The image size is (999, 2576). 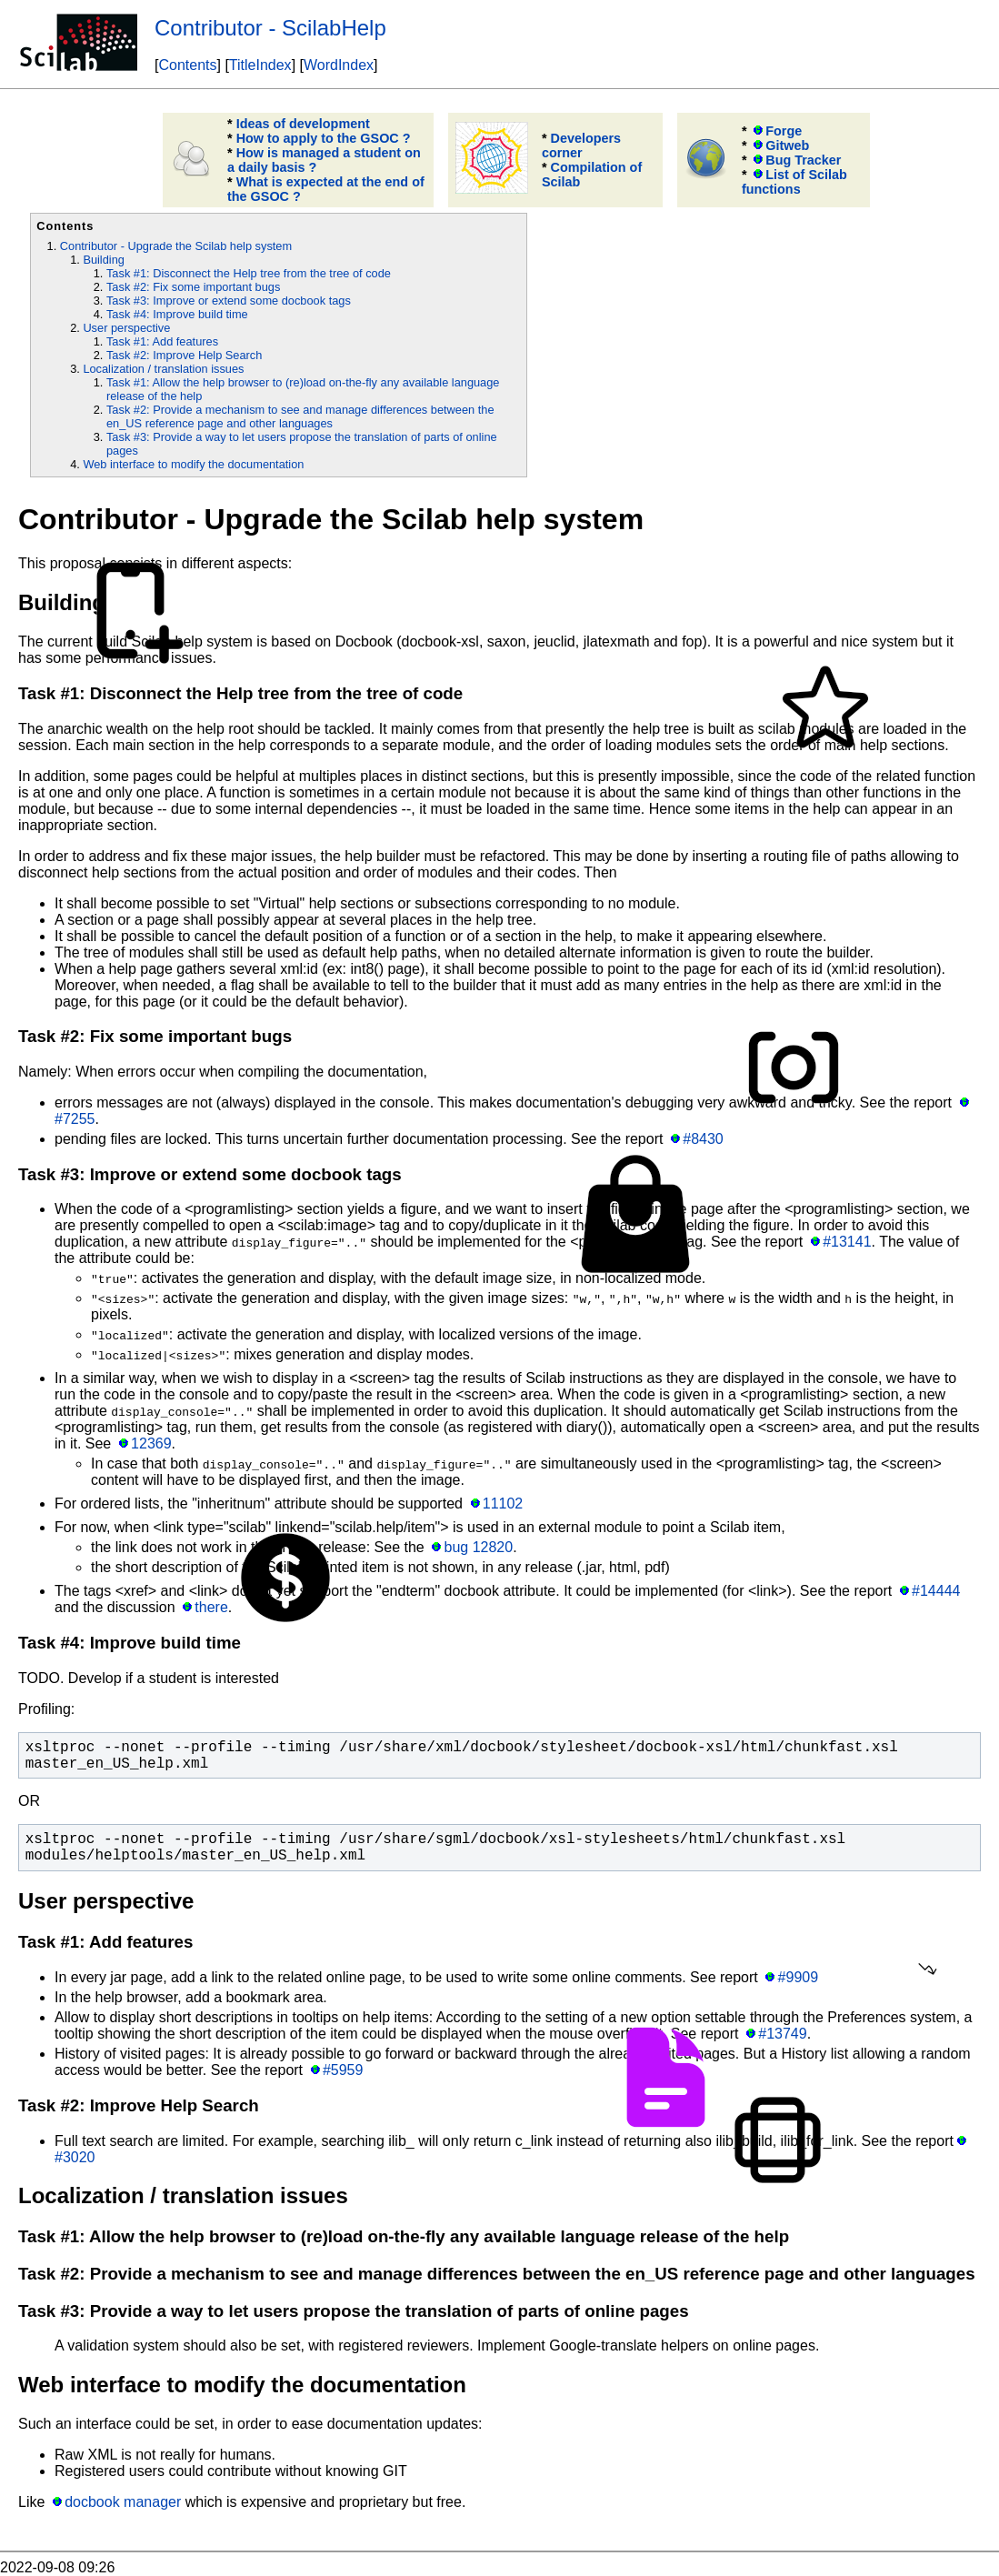 What do you see at coordinates (130, 610) in the screenshot?
I see `add a new mobile device` at bounding box center [130, 610].